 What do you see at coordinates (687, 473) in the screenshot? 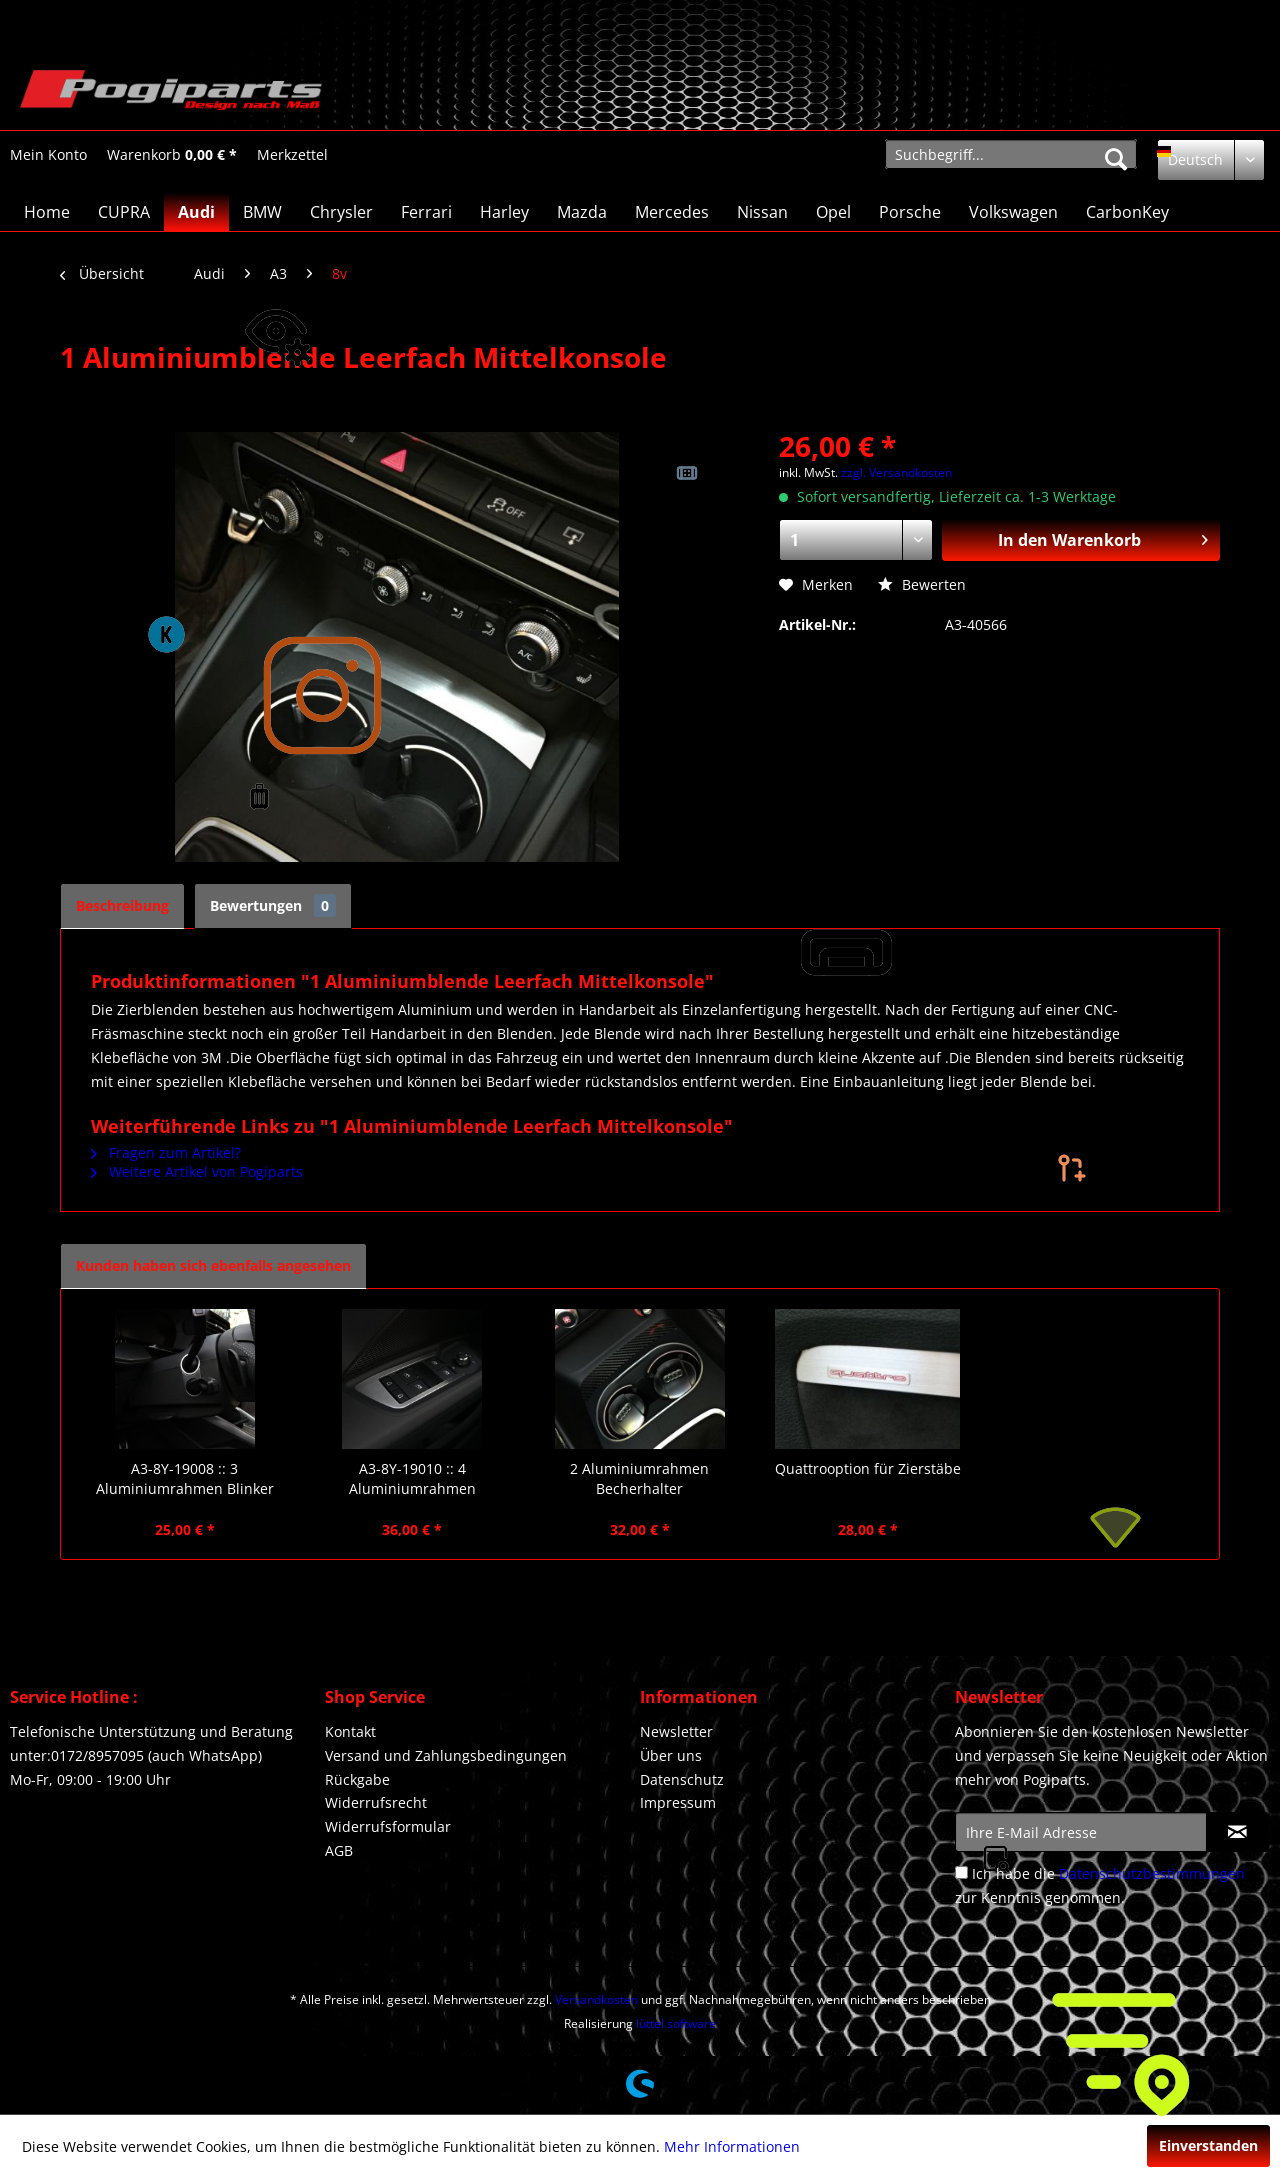
I see `access first aid or medical resources` at bounding box center [687, 473].